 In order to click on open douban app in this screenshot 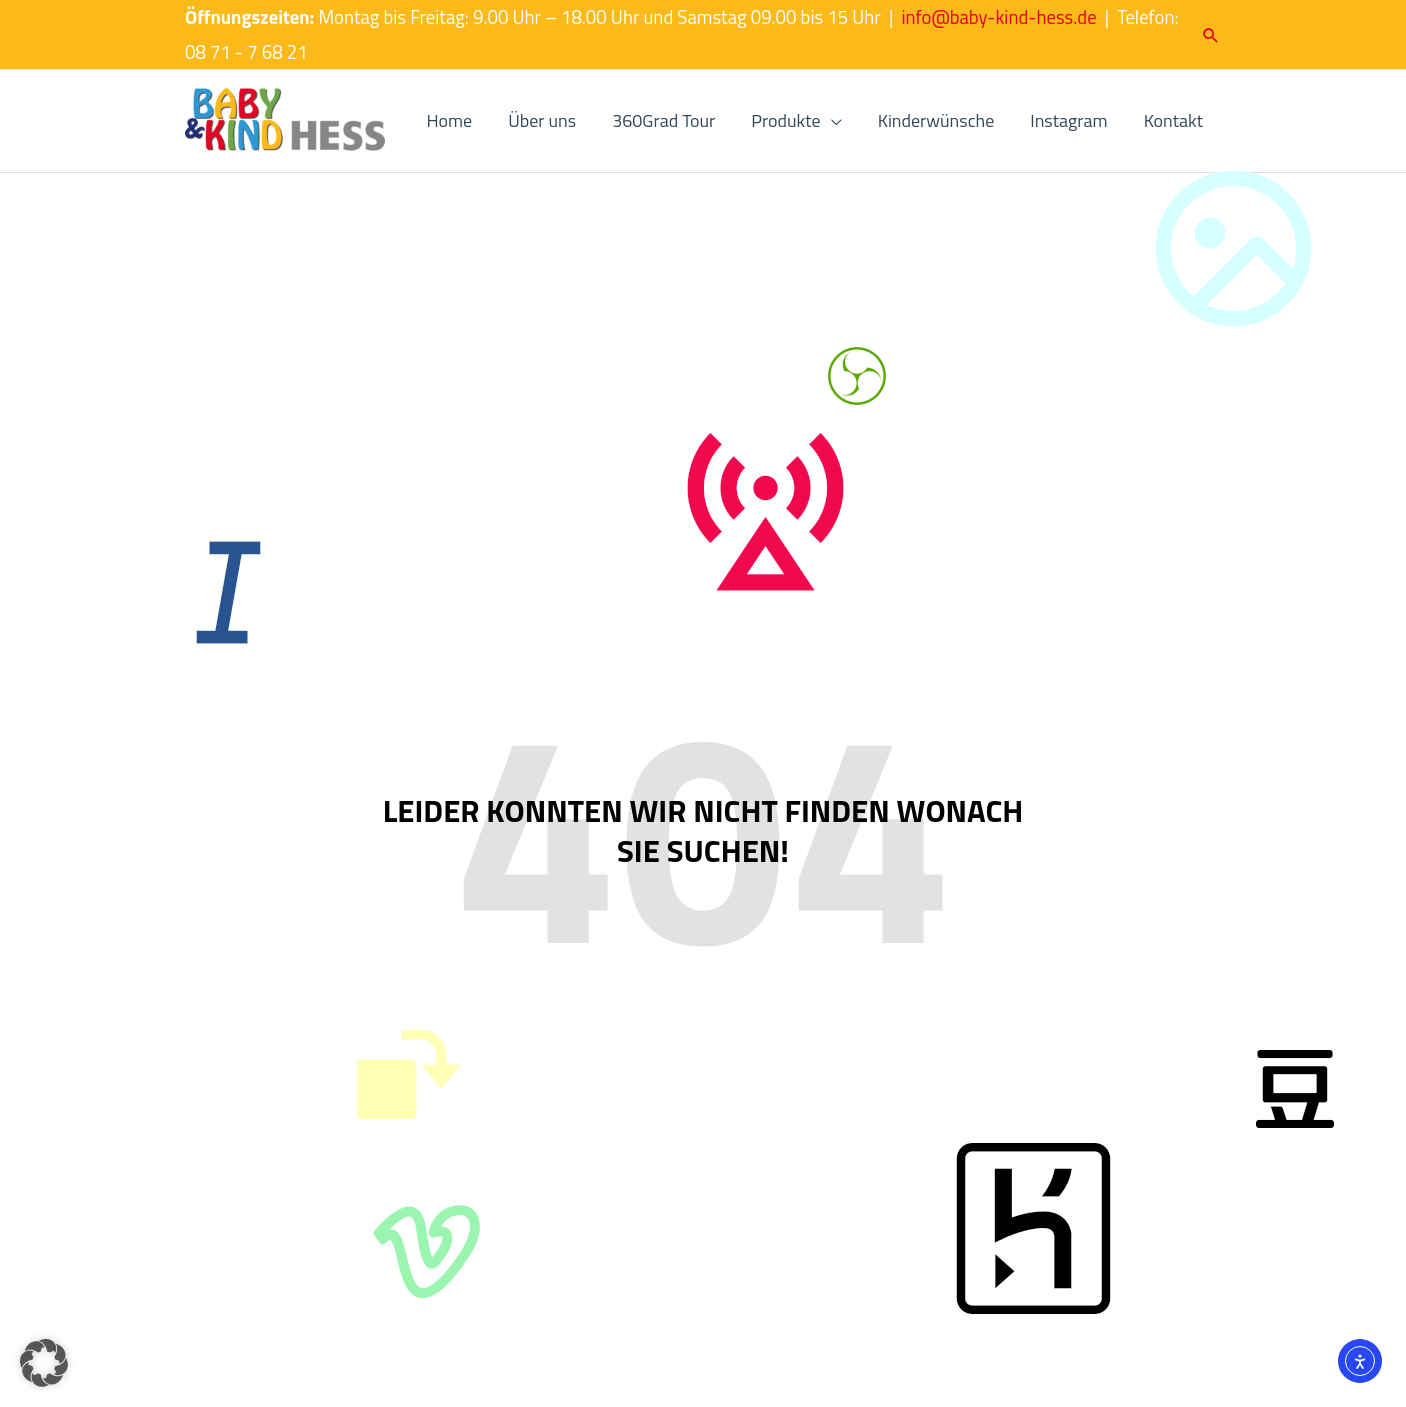, I will do `click(1295, 1089)`.